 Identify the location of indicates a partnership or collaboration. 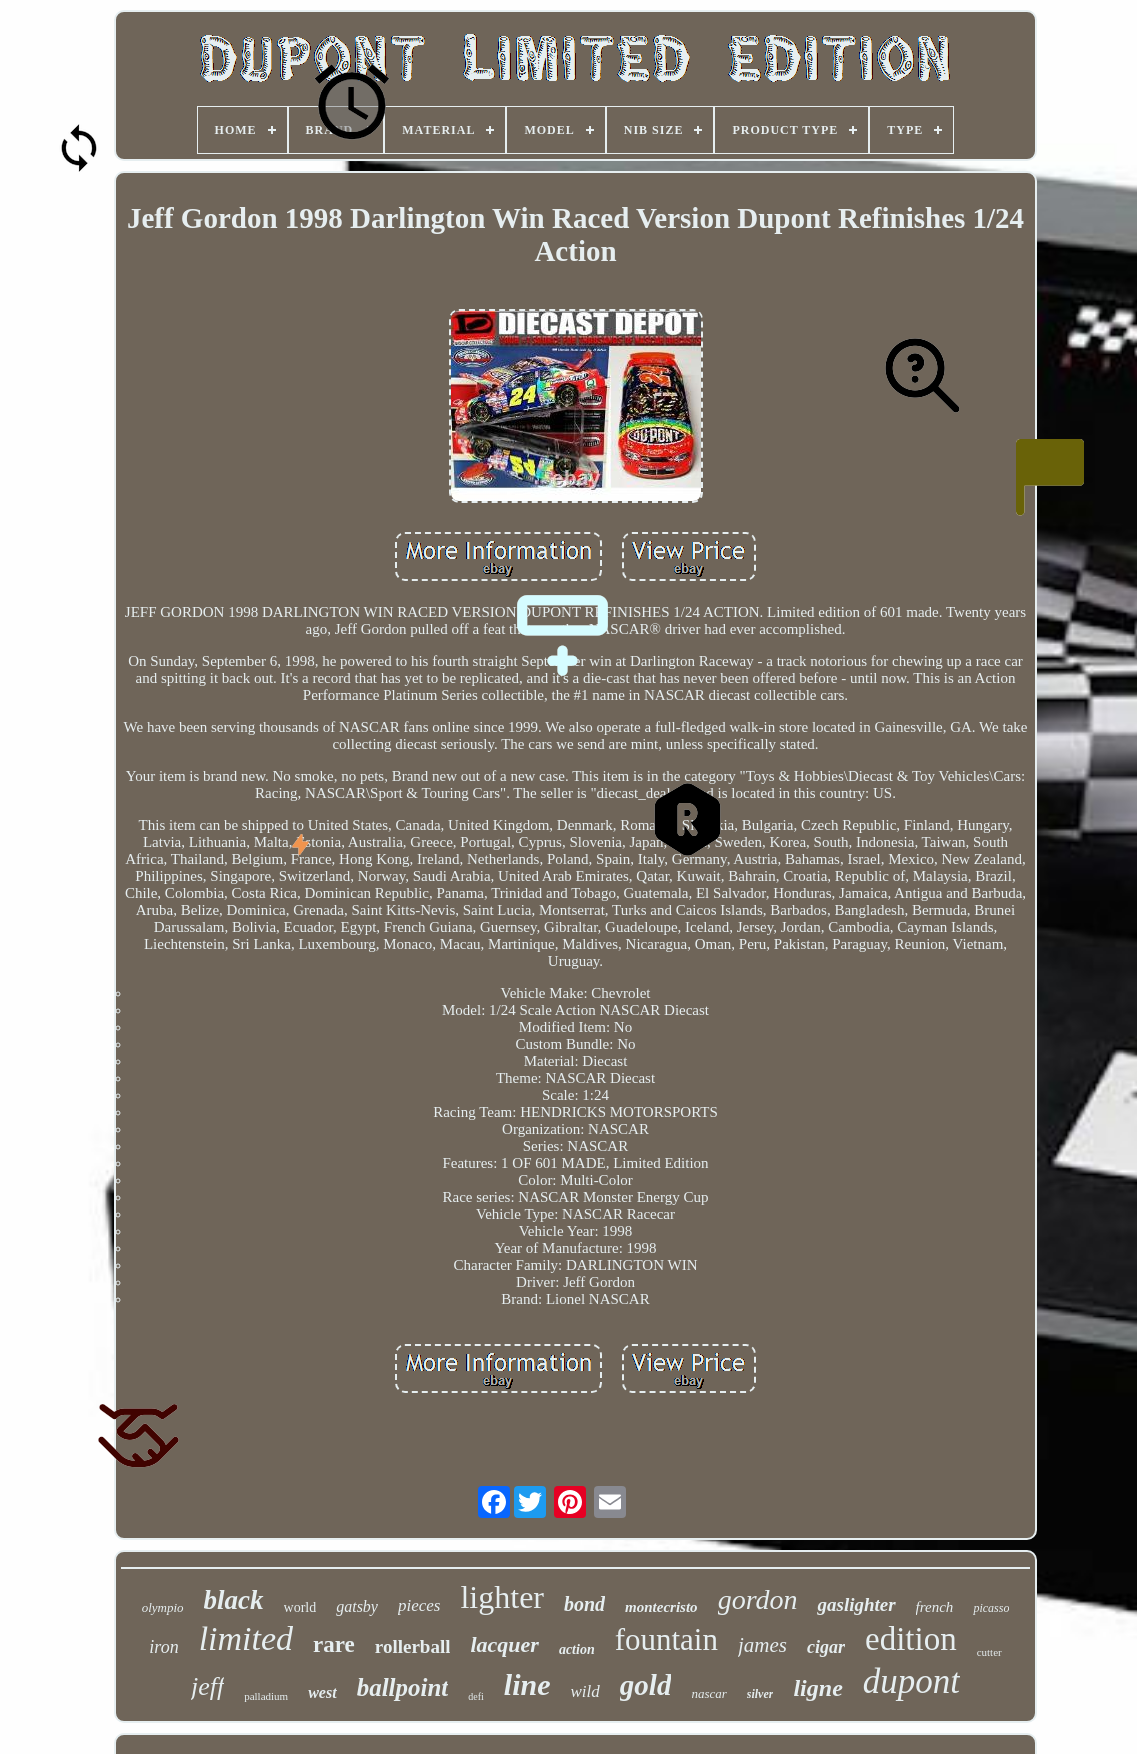
(138, 1434).